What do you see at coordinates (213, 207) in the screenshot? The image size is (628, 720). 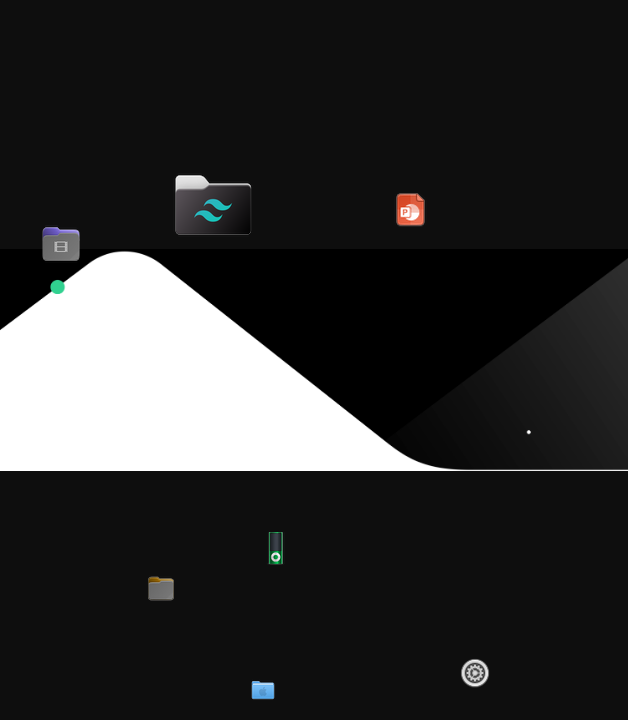 I see `folder containing tailwind css files` at bounding box center [213, 207].